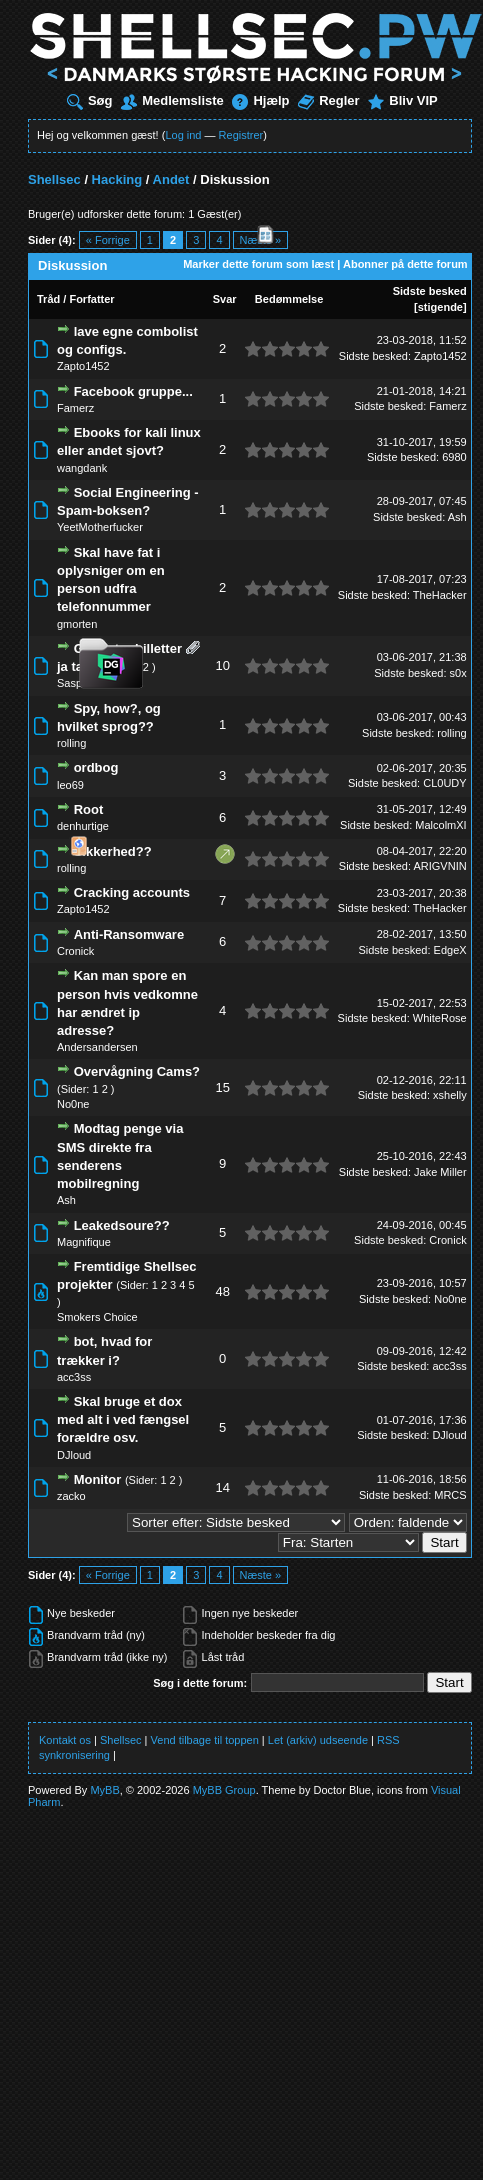 This screenshot has height=2180, width=483. What do you see at coordinates (225, 854) in the screenshot?
I see `indicates a symbolic link or shortcut to another file` at bounding box center [225, 854].